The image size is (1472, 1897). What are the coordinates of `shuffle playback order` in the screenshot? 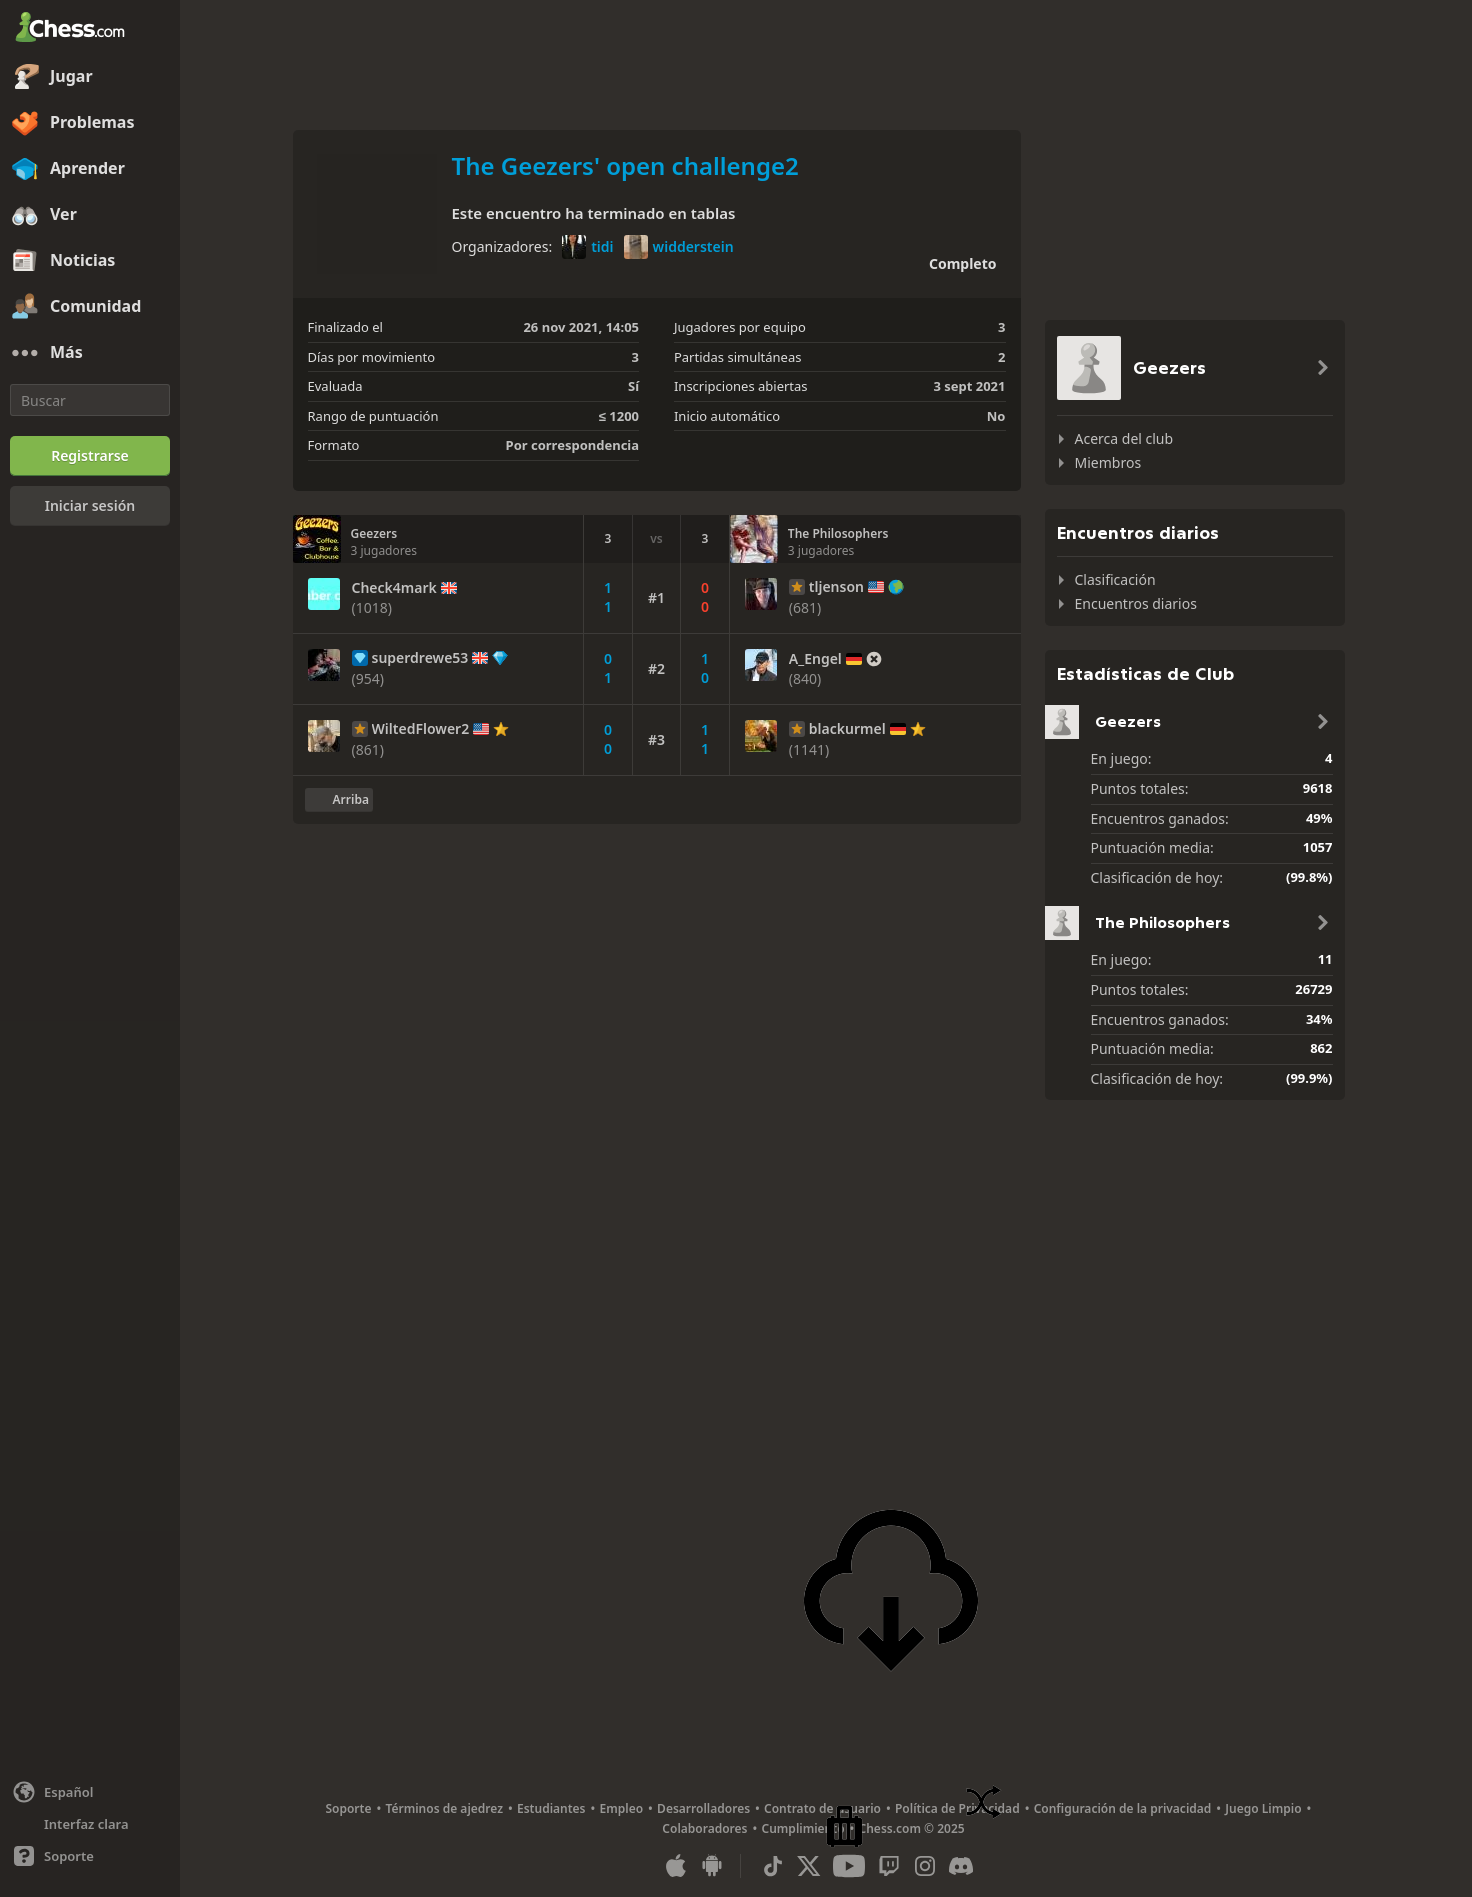 It's located at (983, 1802).